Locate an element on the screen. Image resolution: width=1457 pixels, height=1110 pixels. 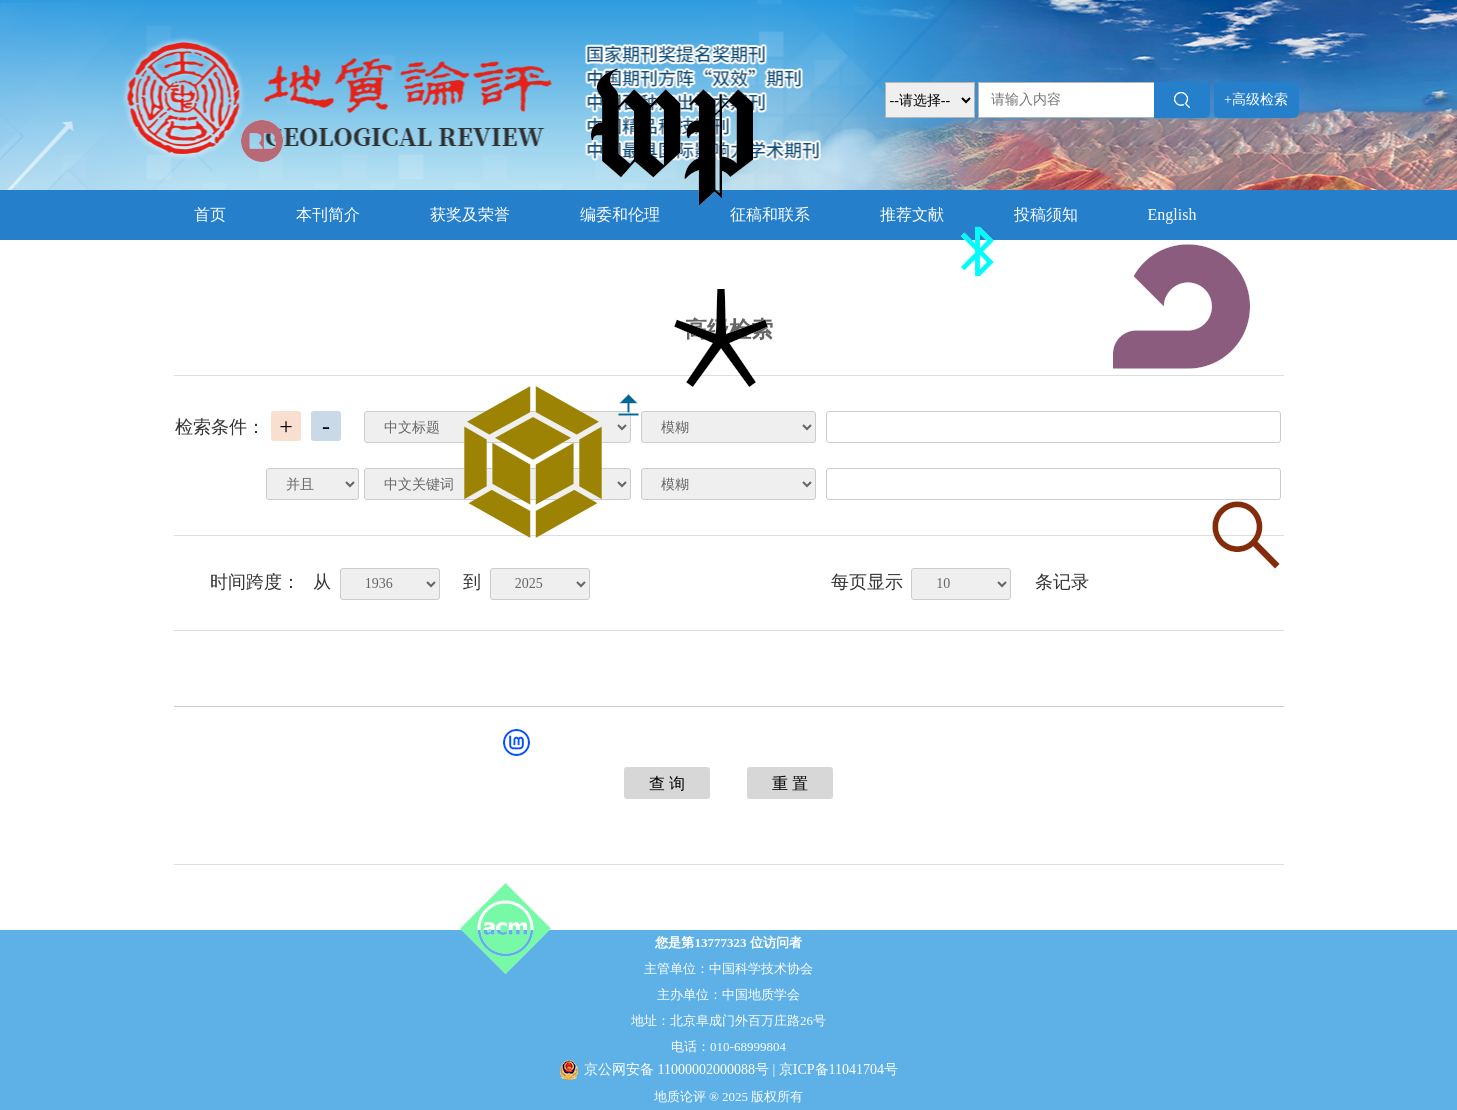
webpack module bundler logo is located at coordinates (533, 462).